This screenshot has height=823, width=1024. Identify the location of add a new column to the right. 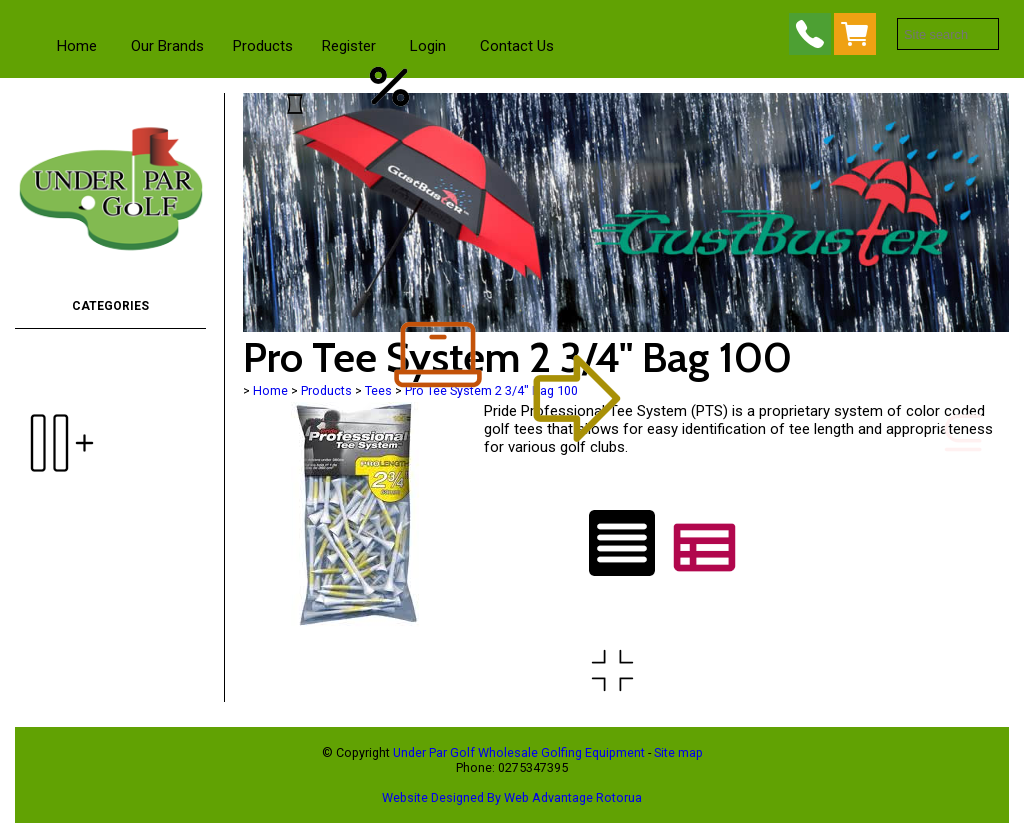
(57, 443).